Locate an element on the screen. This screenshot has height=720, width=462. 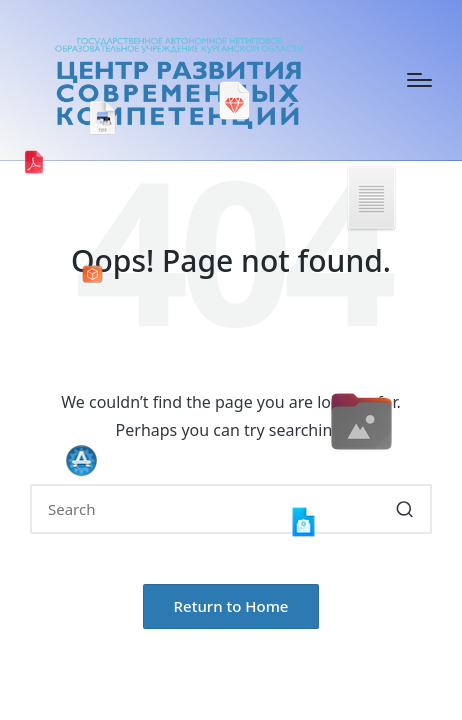
ruby programming language source file is located at coordinates (234, 100).